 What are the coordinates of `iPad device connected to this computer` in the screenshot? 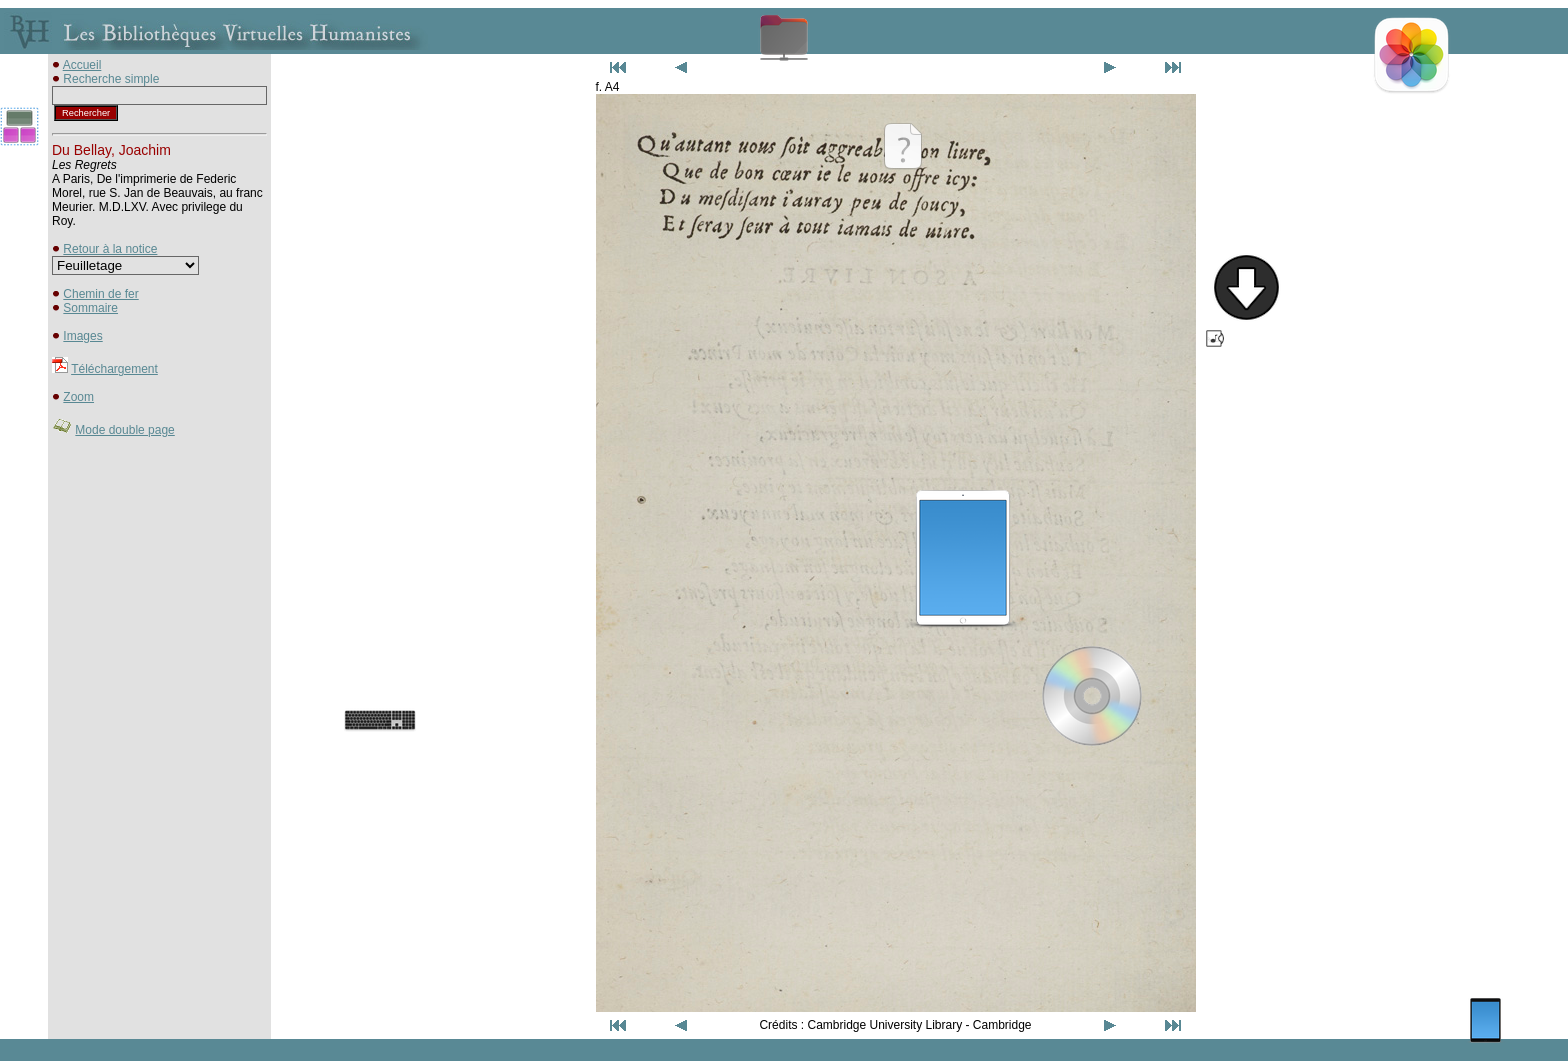 It's located at (1485, 1020).